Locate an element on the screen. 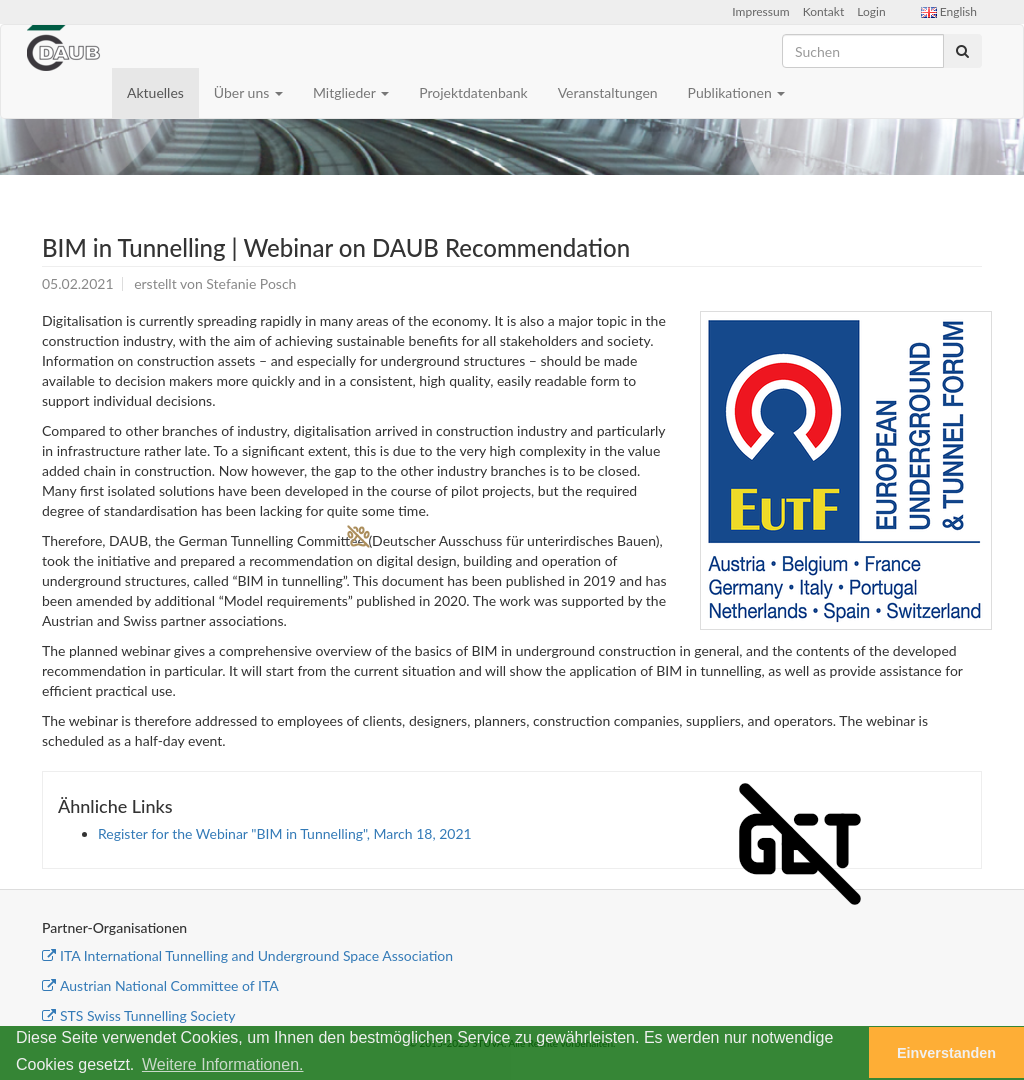  disable pet-friendly filter is located at coordinates (358, 536).